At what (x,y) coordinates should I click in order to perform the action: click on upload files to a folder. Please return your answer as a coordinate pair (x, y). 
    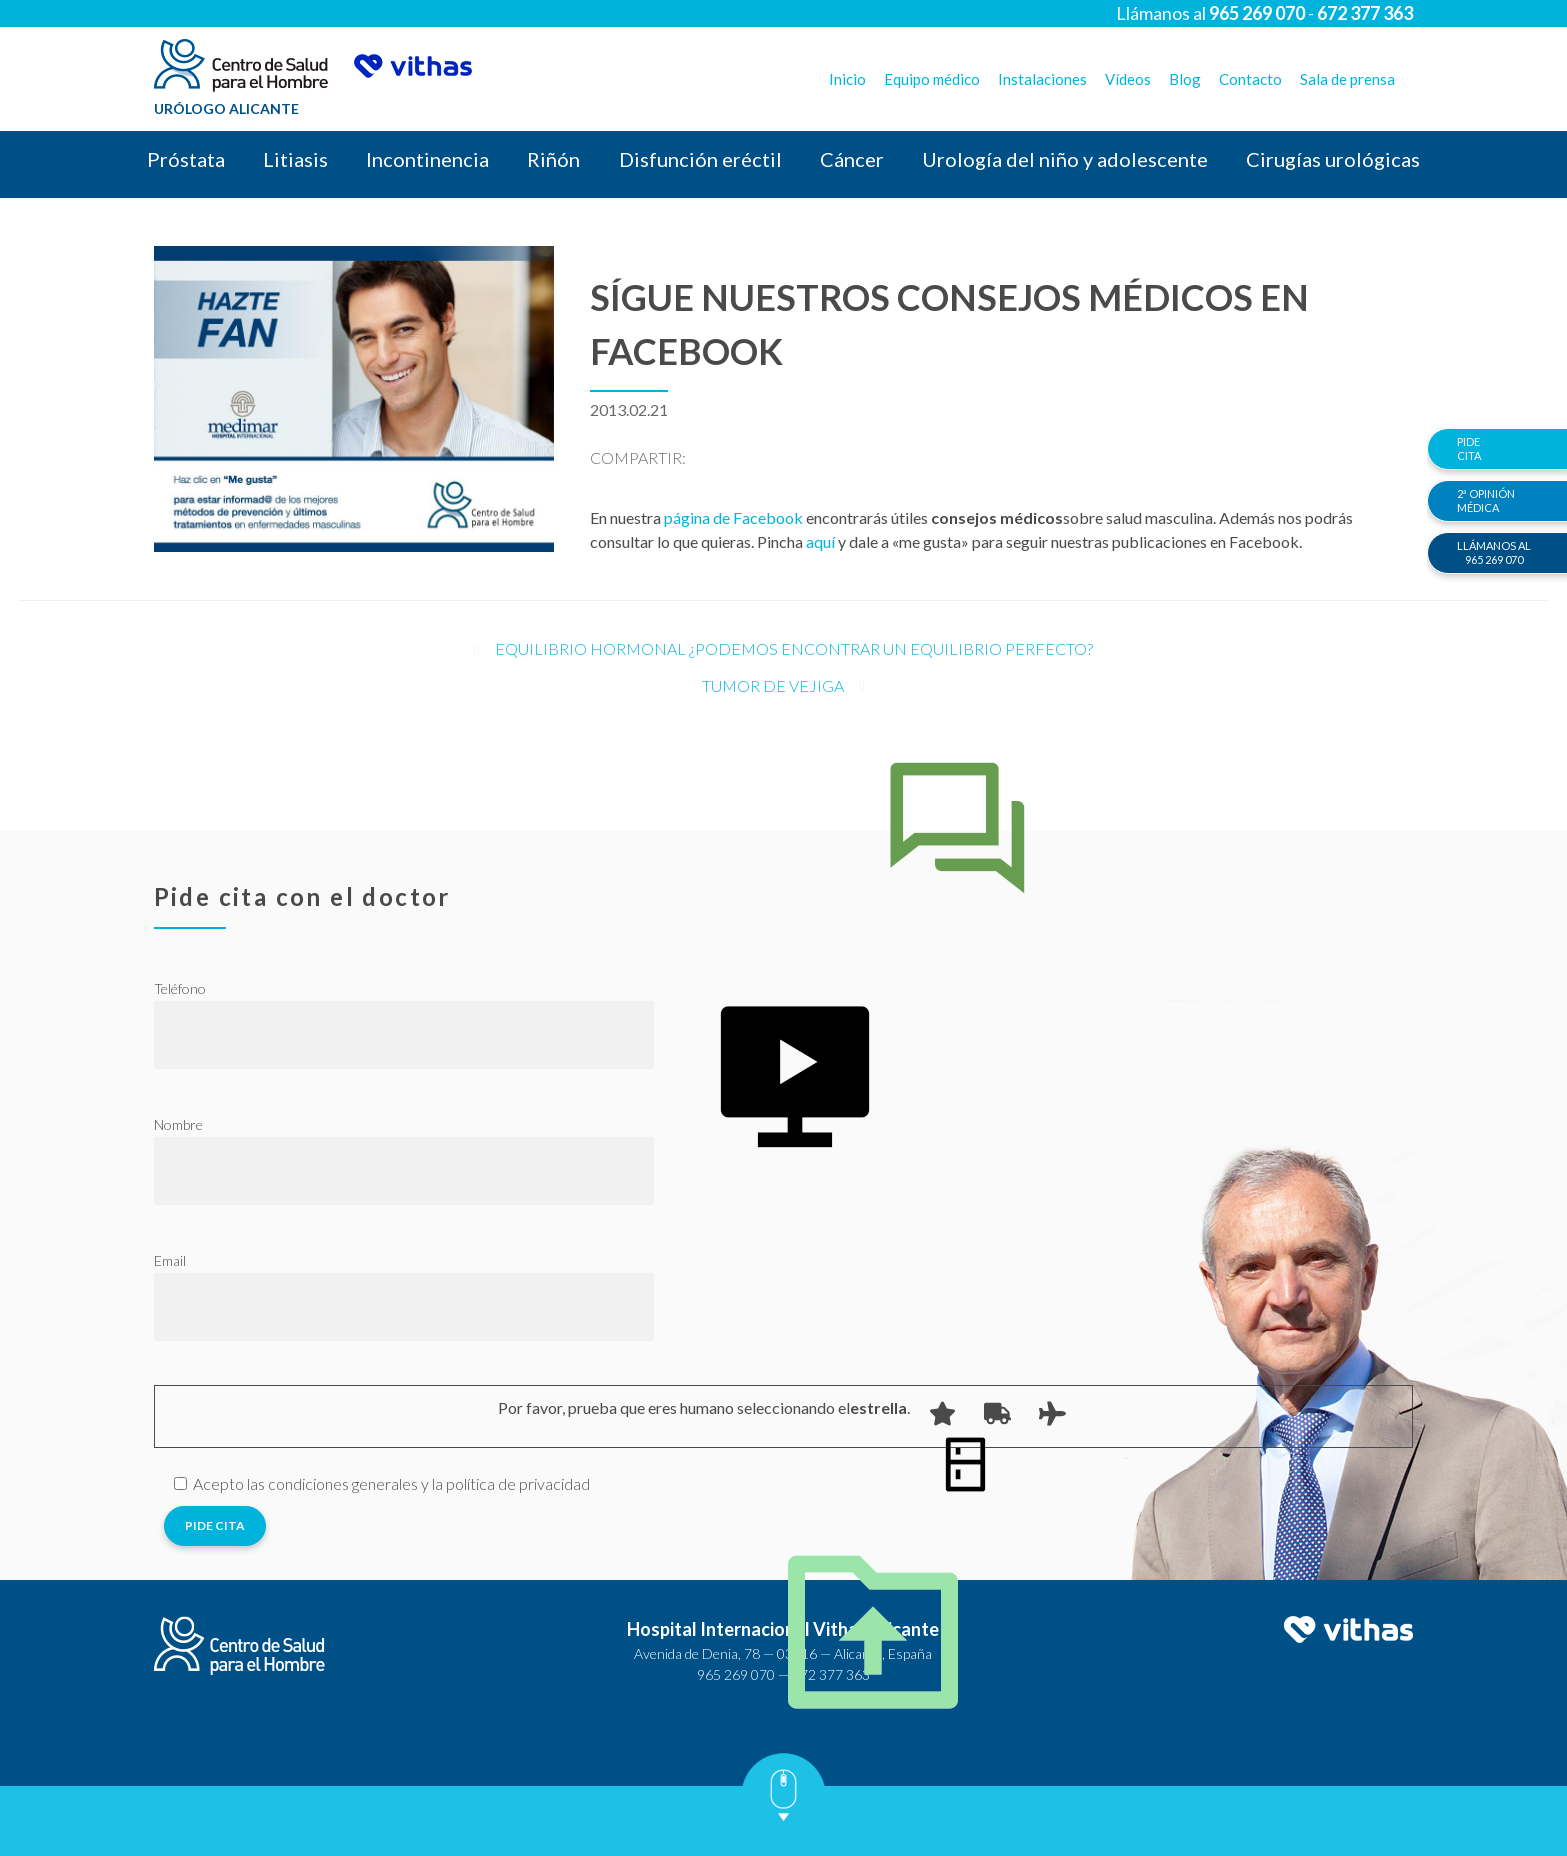
    Looking at the image, I should click on (873, 1632).